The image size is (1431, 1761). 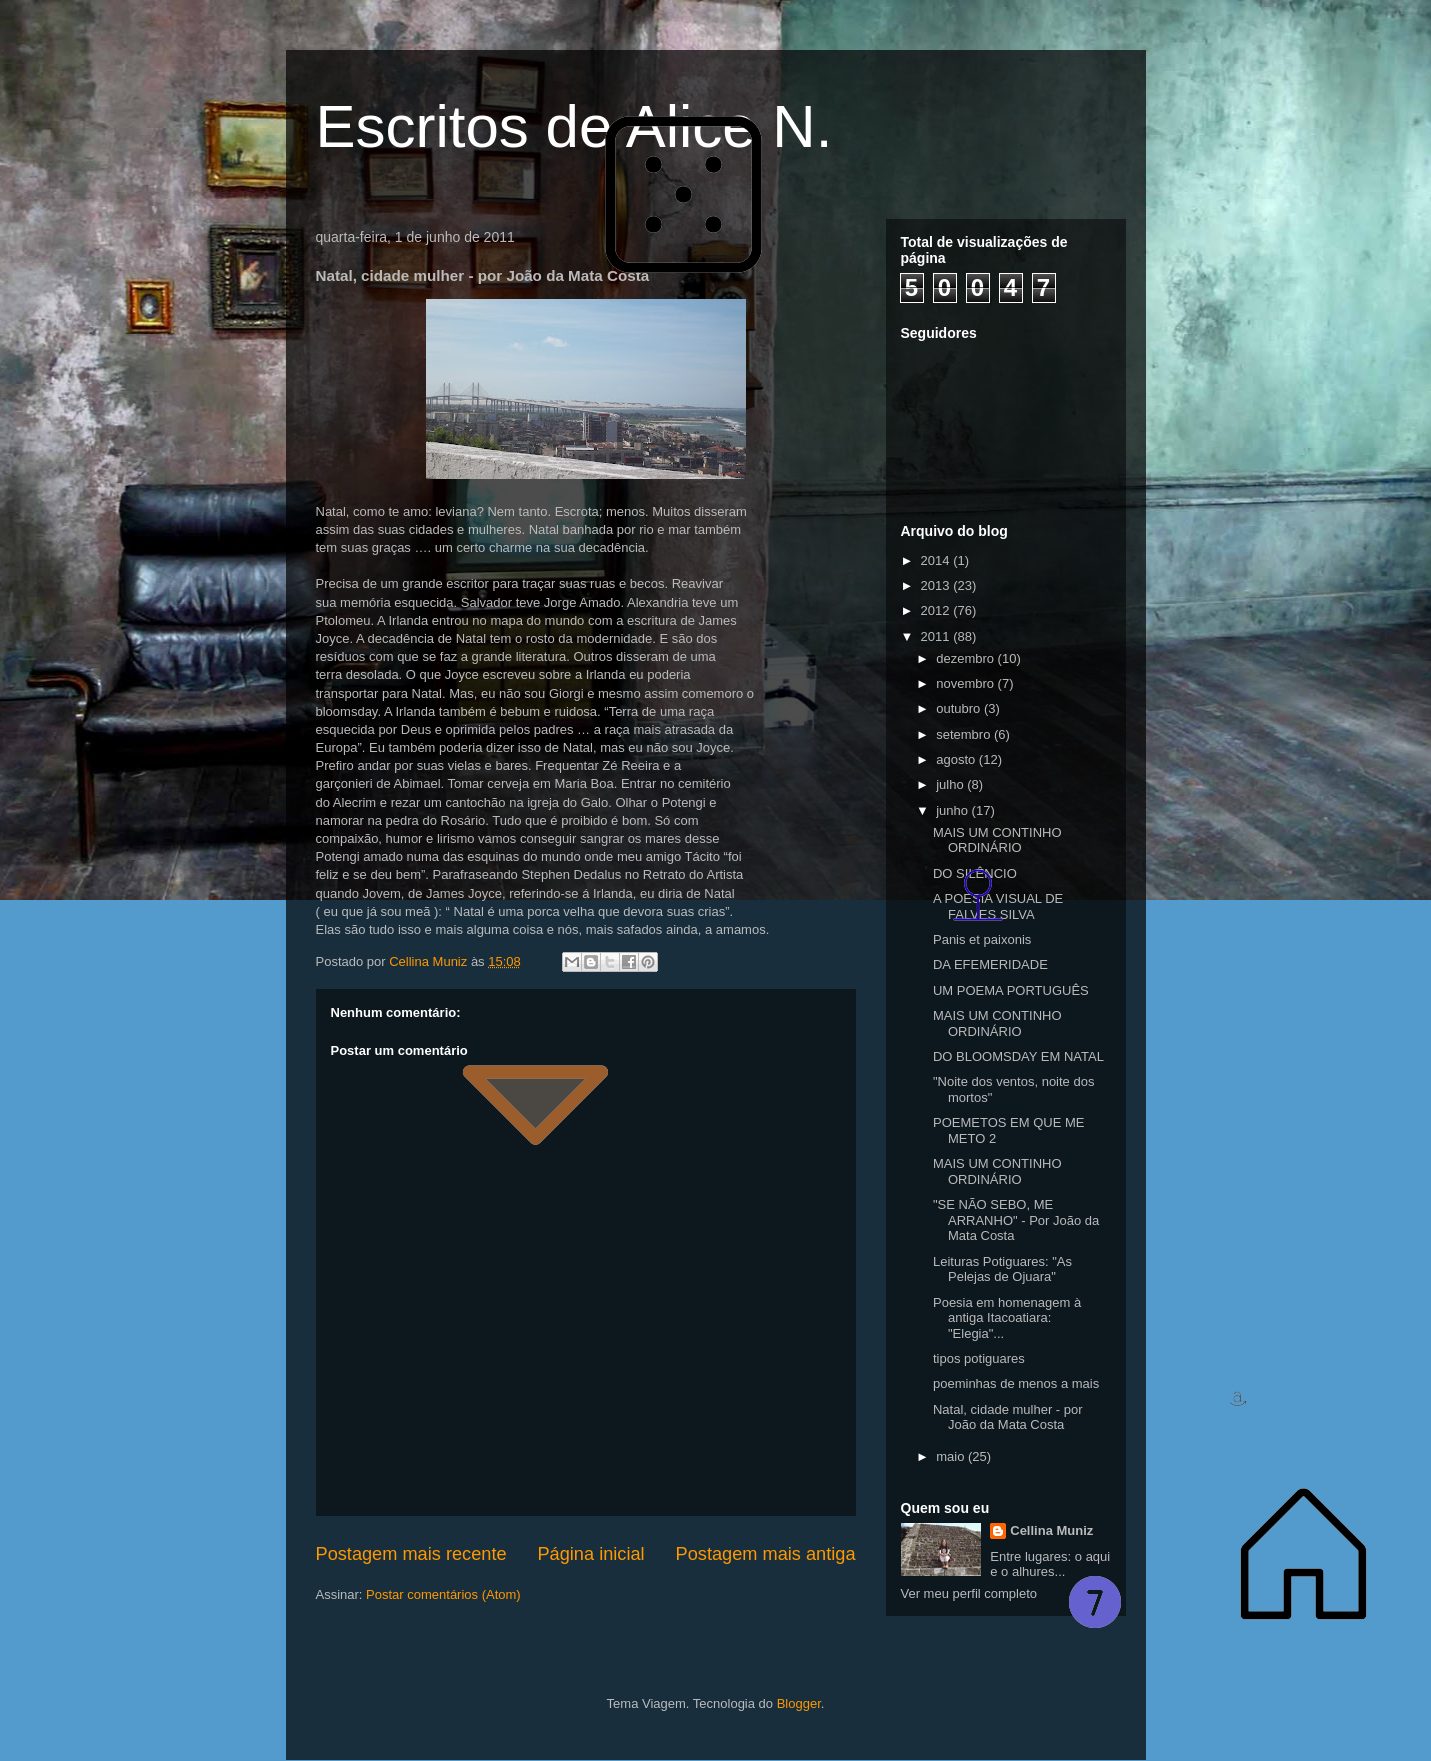 I want to click on indicates step 7 in a multi-step process, so click(x=1095, y=1602).